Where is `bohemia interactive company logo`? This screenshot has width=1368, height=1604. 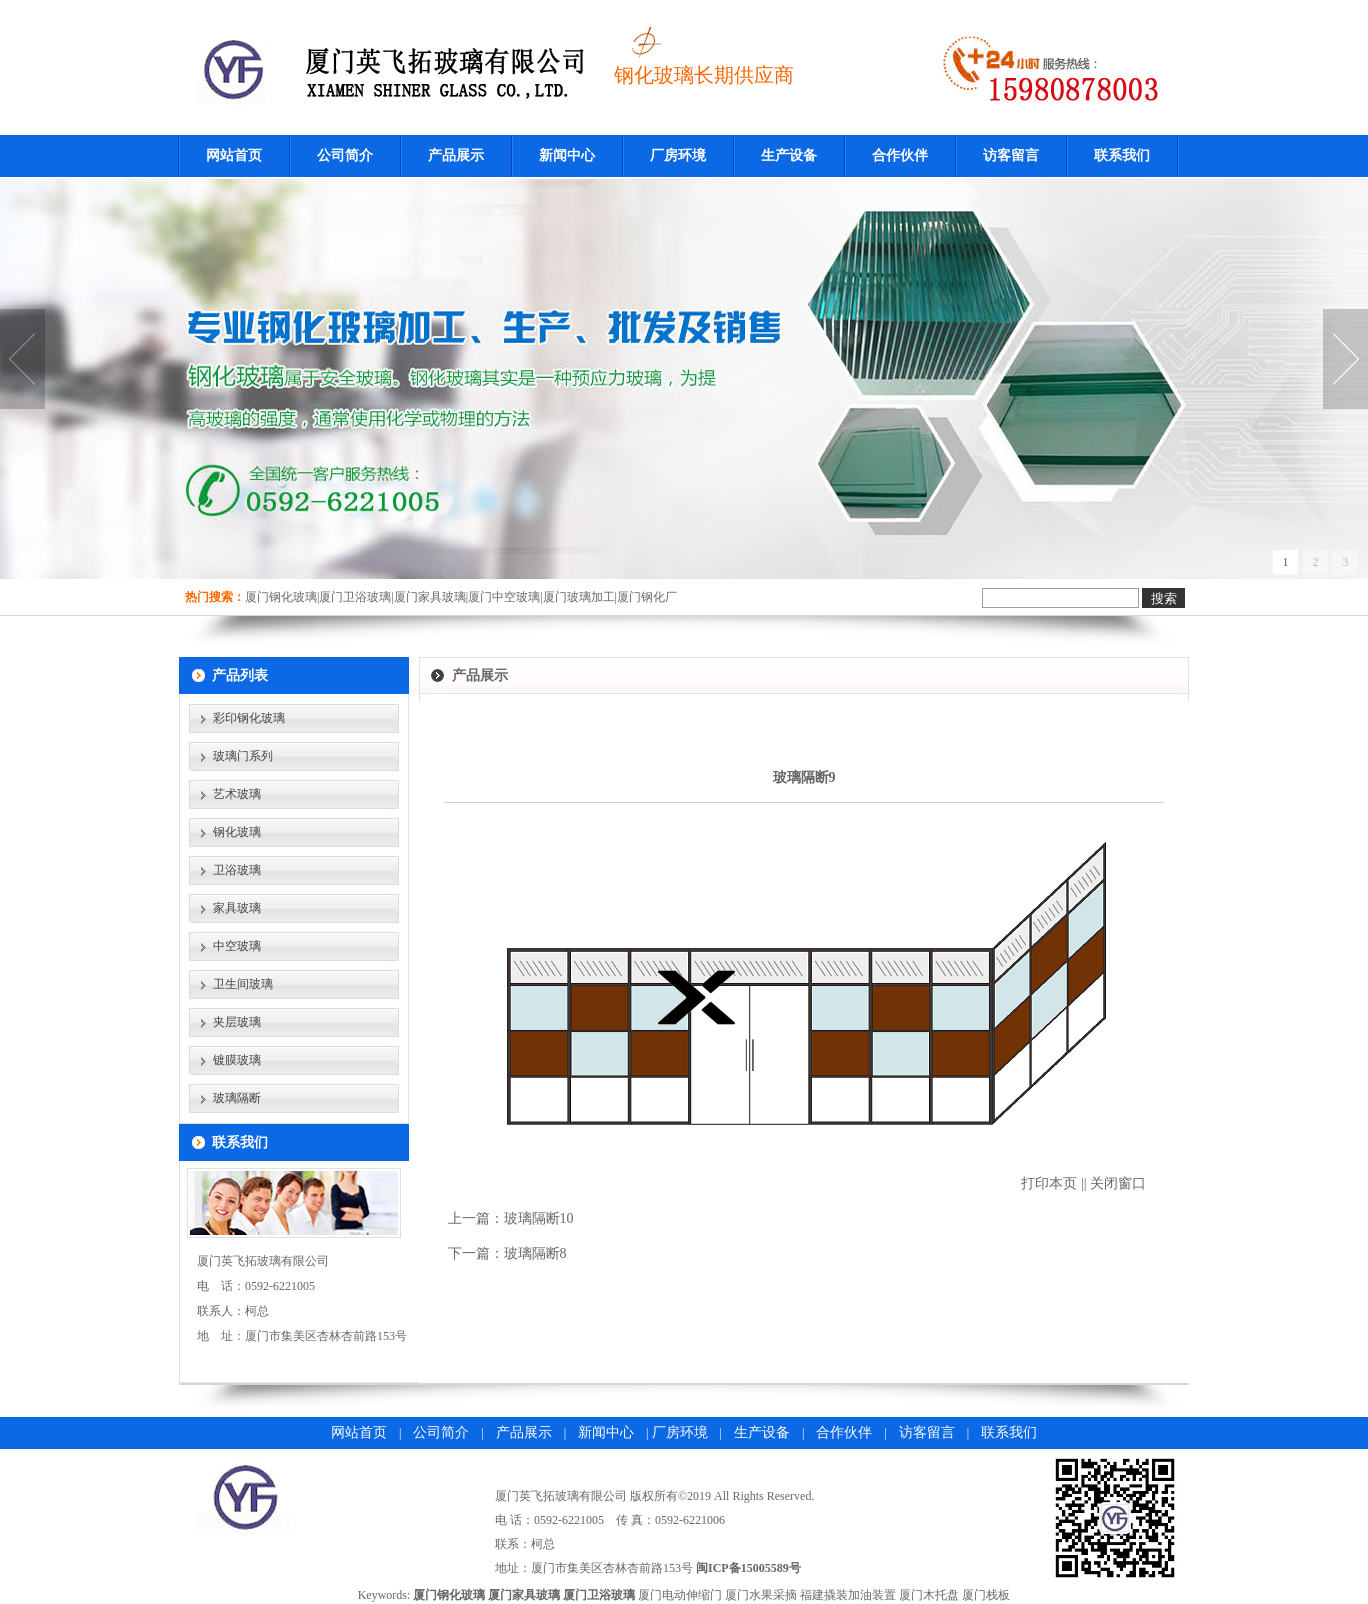 bohemia interactive company logo is located at coordinates (646, 42).